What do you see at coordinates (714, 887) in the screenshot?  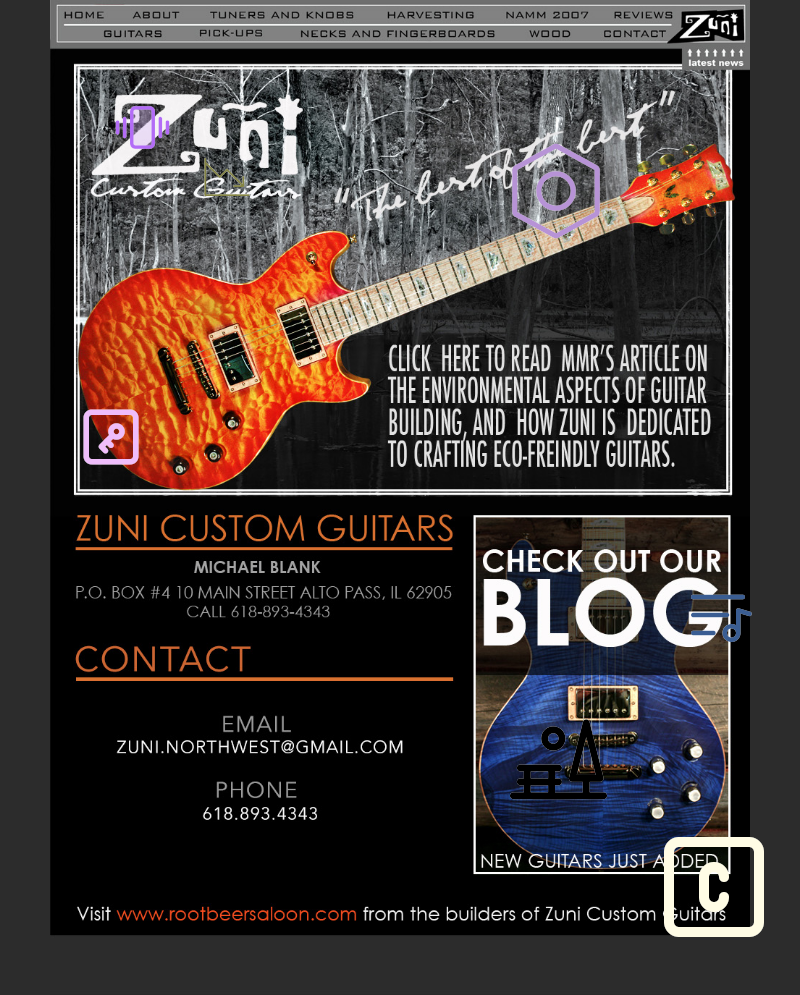 I see `indicates a "C" grade or rating` at bounding box center [714, 887].